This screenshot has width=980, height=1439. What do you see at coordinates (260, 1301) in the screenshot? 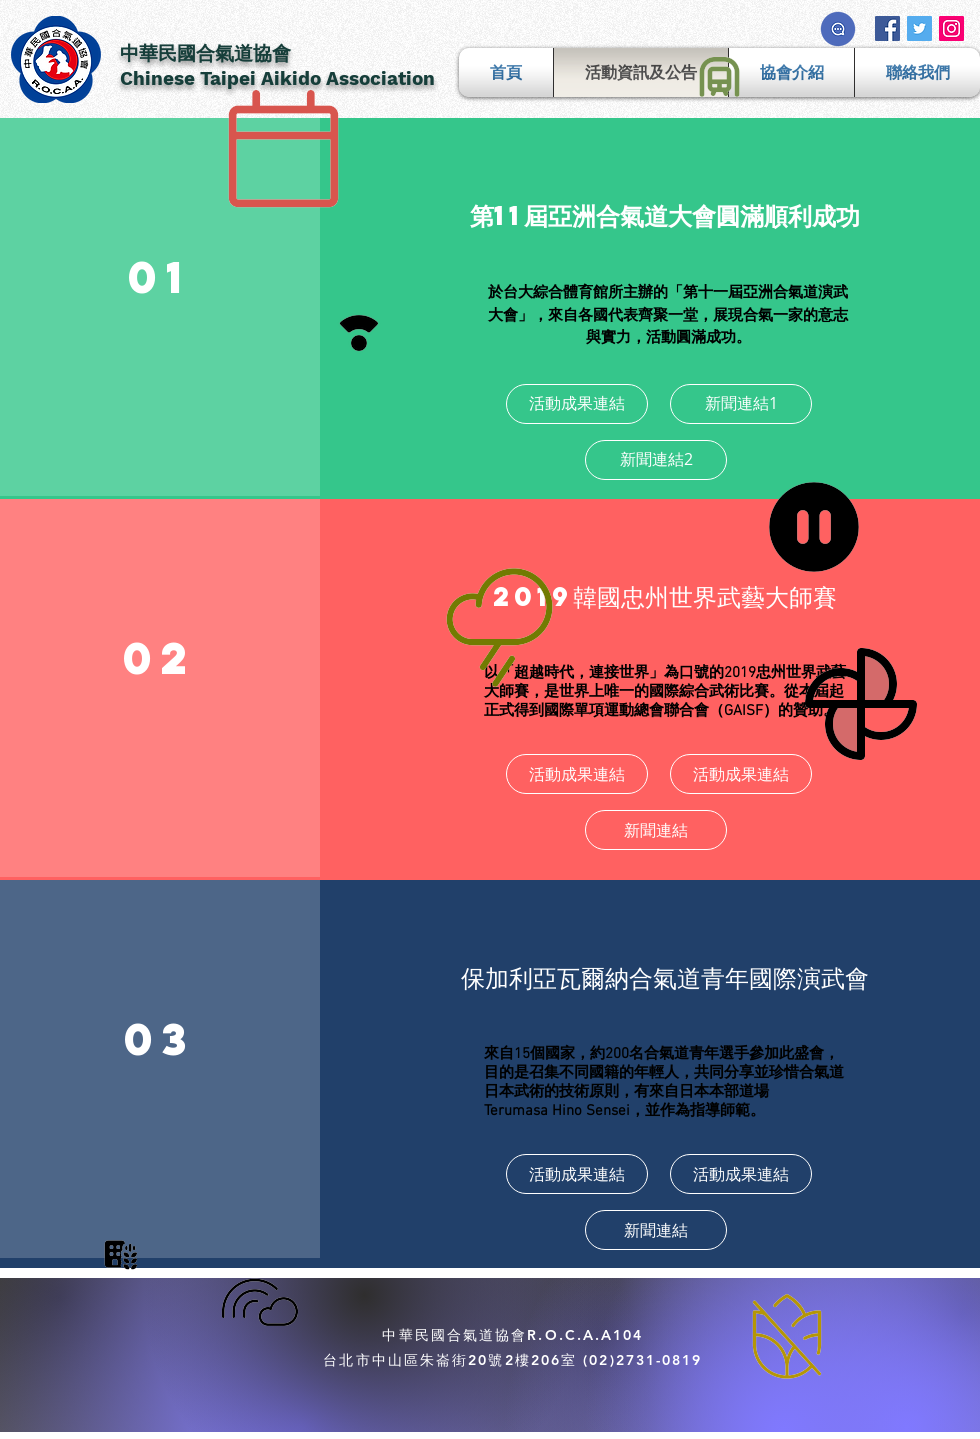
I see `view weather conditions` at bounding box center [260, 1301].